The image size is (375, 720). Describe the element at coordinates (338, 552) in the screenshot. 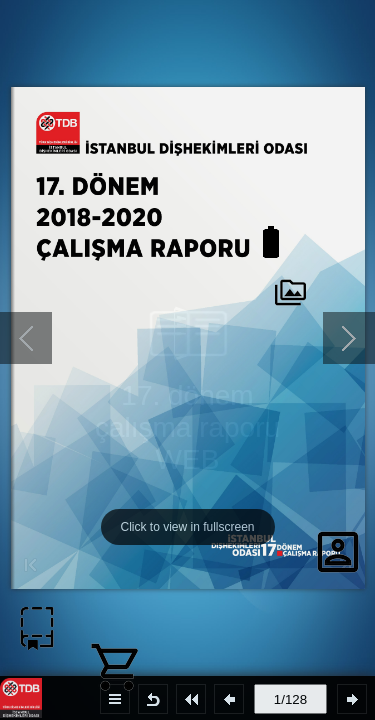

I see `view your account profile` at that location.